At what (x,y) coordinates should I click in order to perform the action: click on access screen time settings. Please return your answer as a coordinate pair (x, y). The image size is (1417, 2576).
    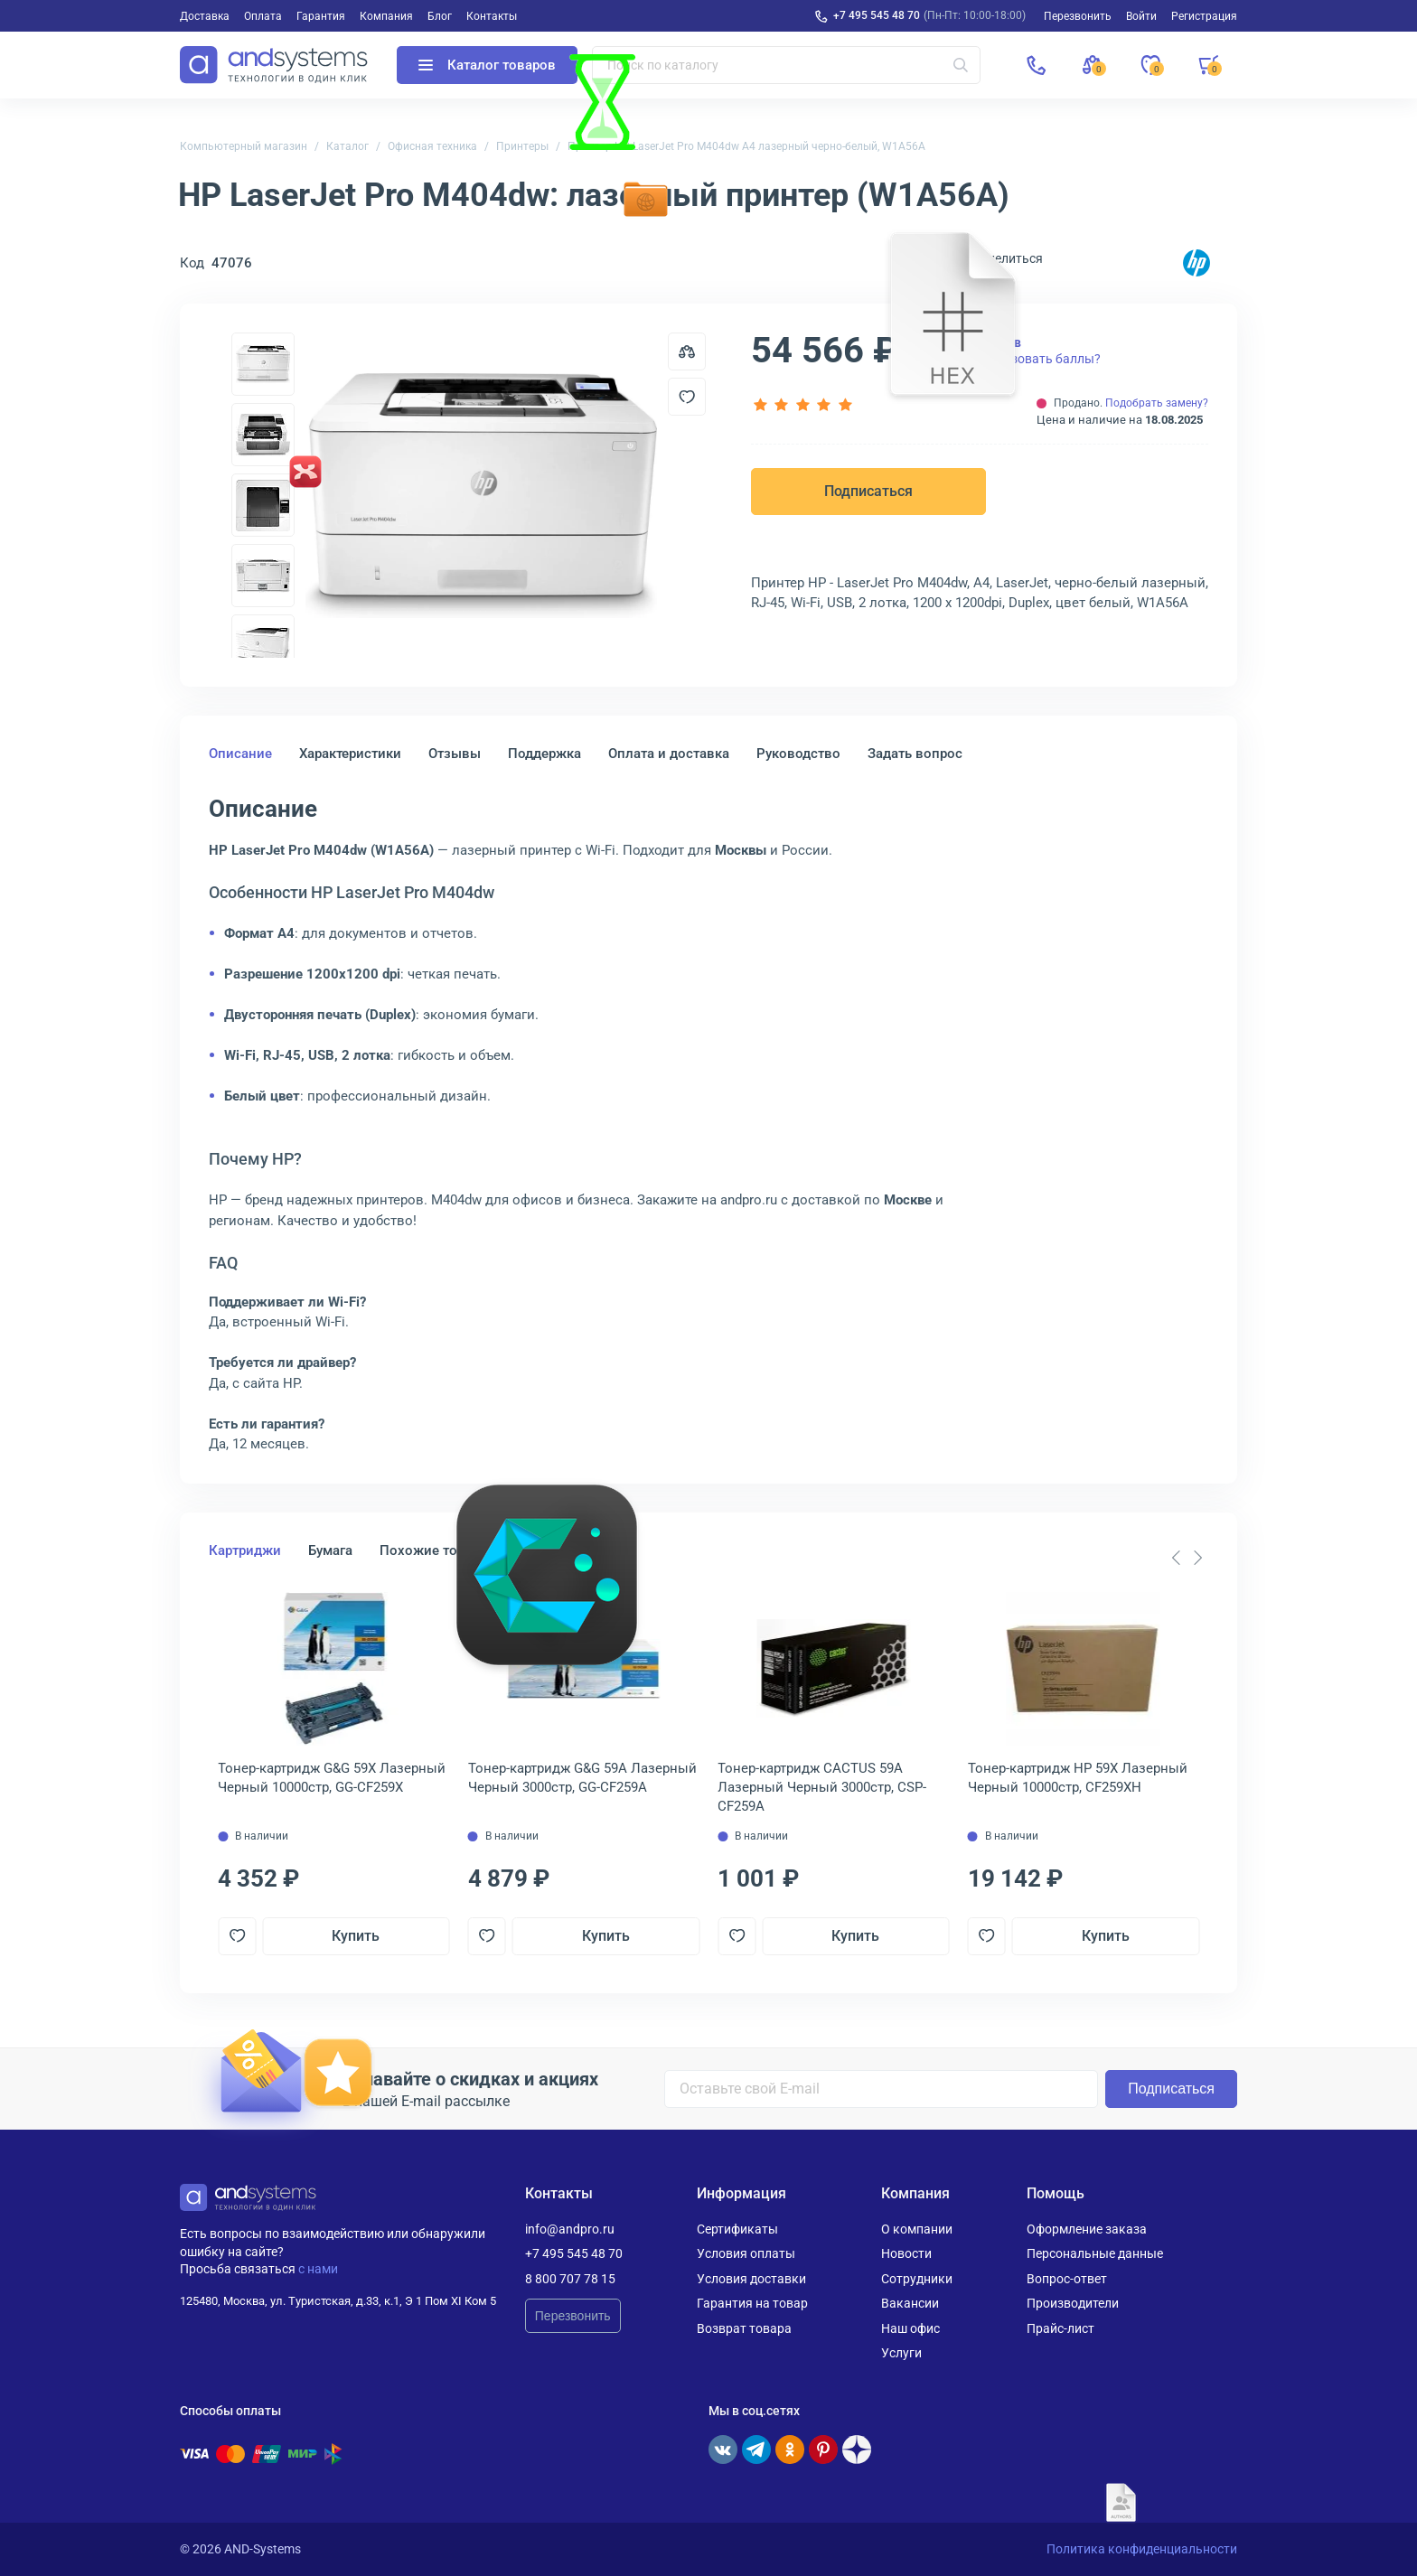
    Looking at the image, I should click on (605, 102).